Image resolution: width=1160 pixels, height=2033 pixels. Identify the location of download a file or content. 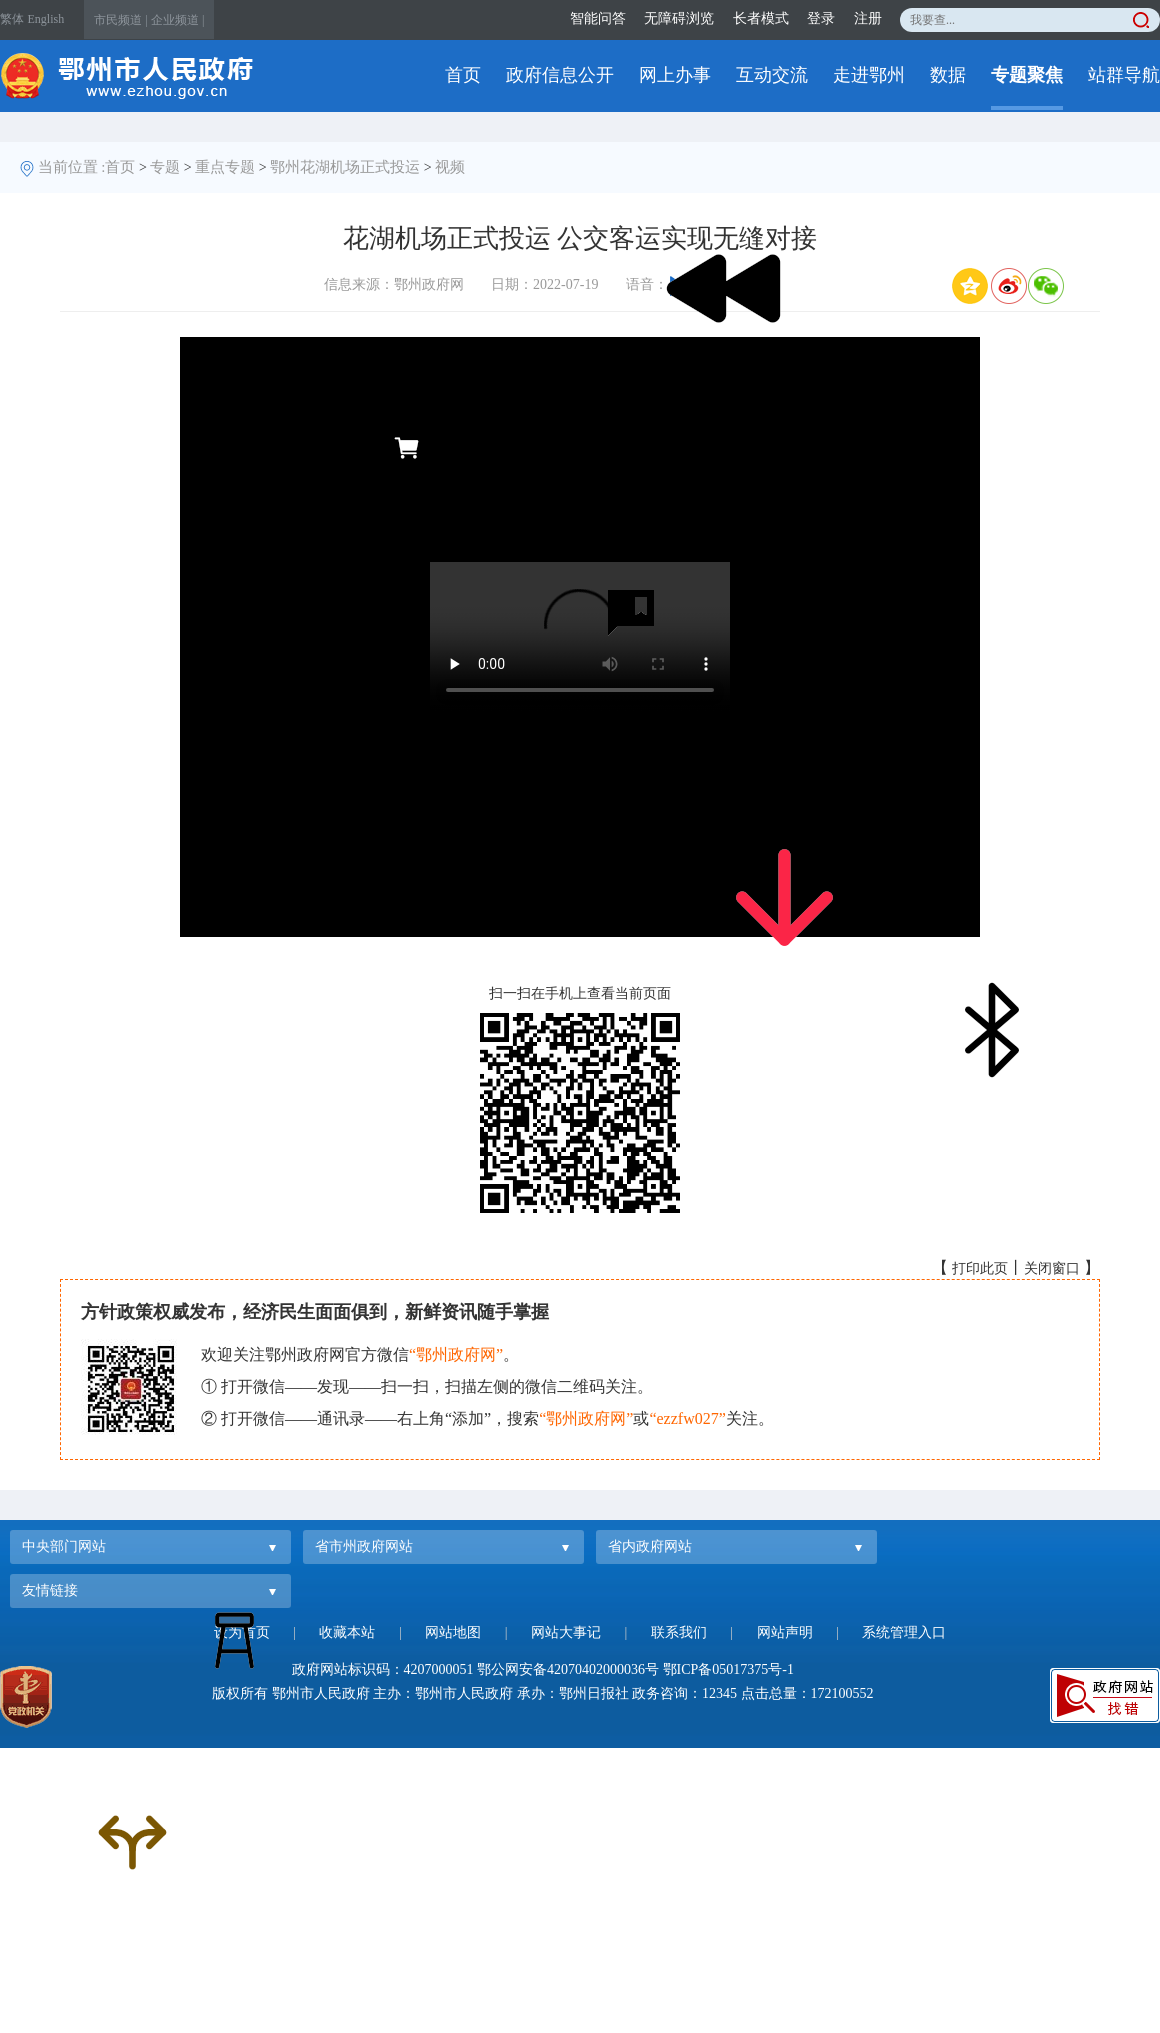
(784, 897).